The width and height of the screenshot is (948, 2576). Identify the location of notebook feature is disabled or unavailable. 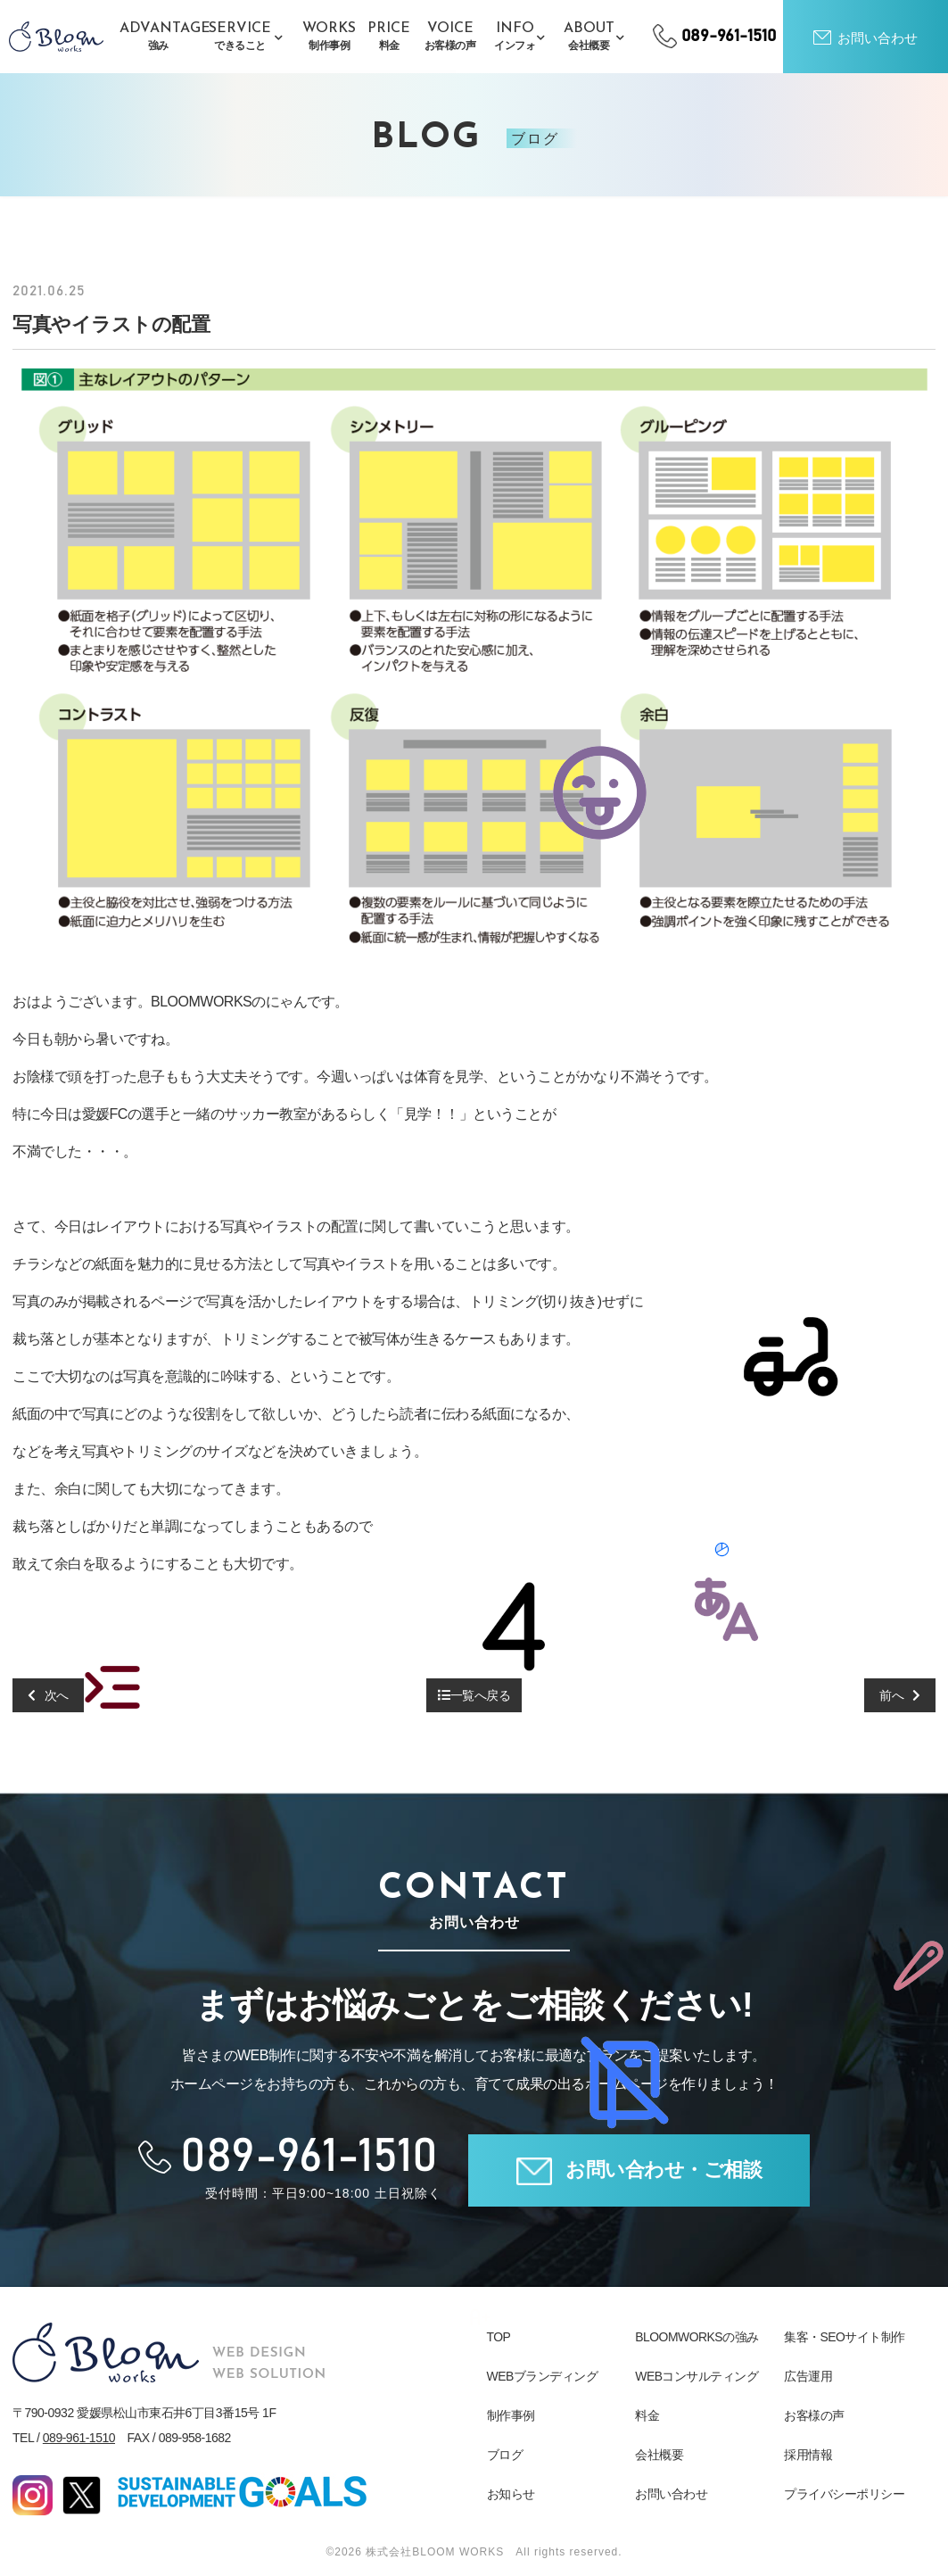
(624, 2080).